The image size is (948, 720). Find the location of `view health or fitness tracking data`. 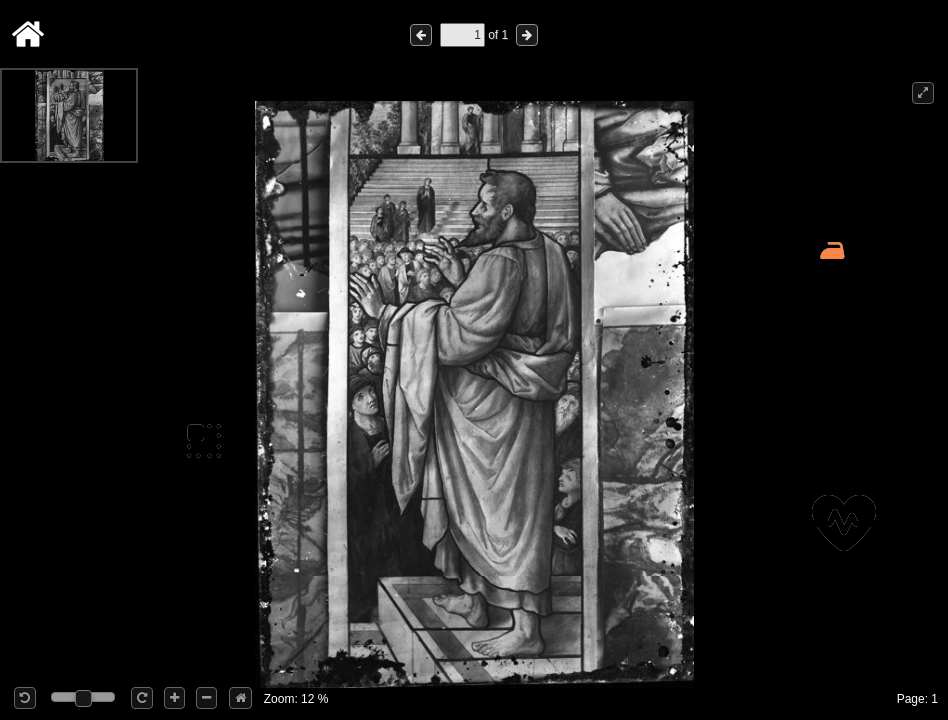

view health or fitness tracking data is located at coordinates (844, 523).